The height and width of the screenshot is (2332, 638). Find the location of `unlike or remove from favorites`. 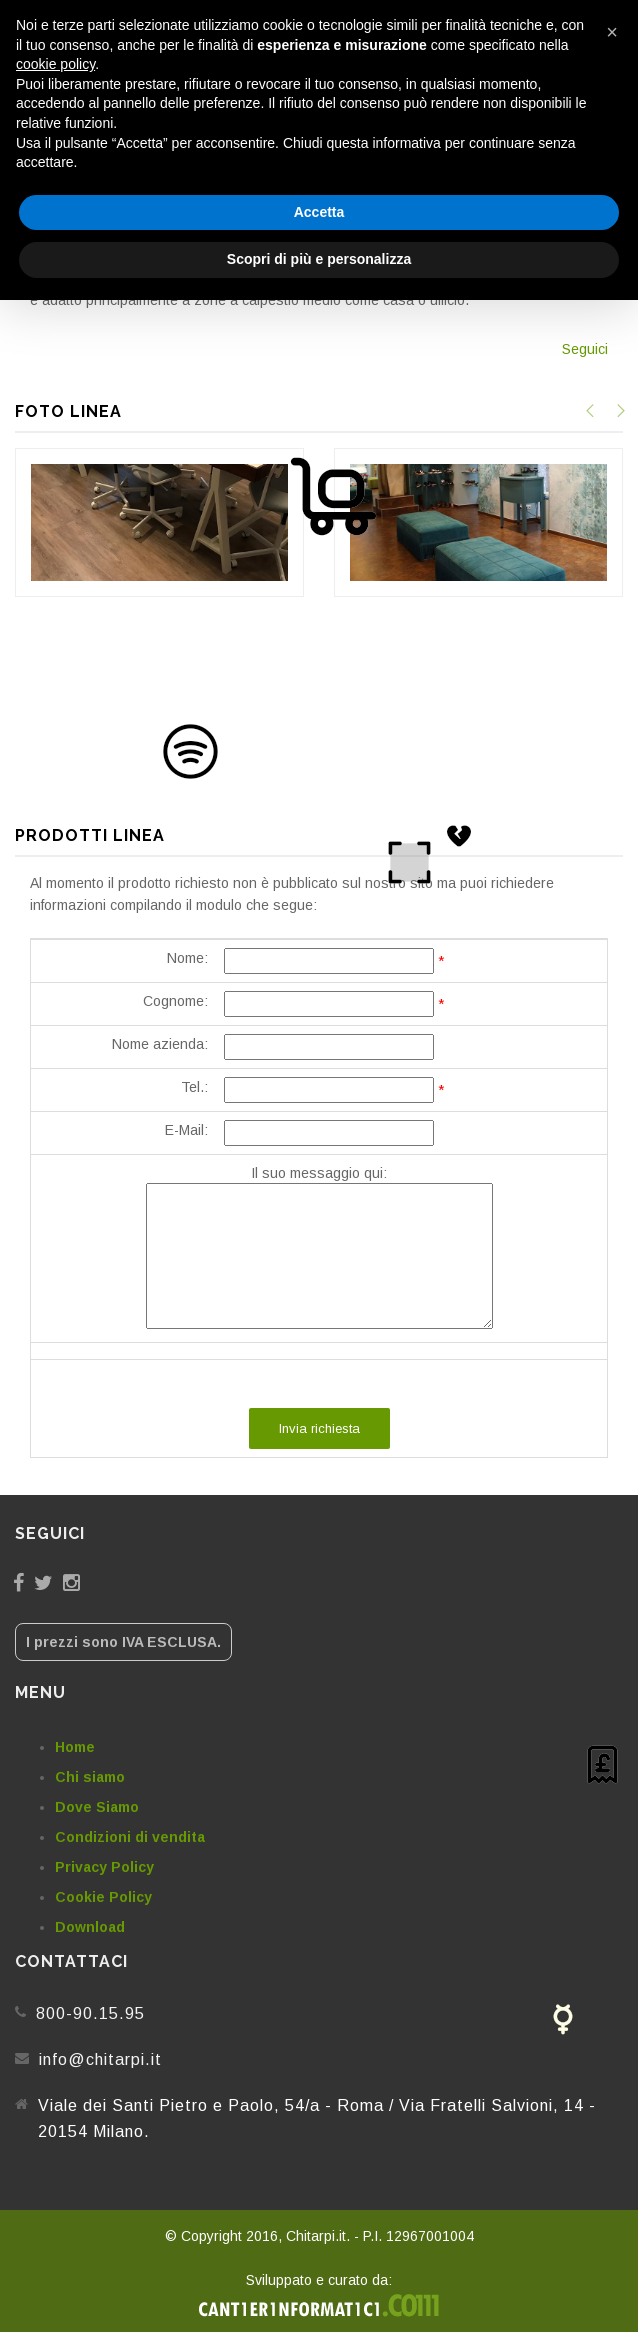

unlike or remove from favorites is located at coordinates (459, 836).